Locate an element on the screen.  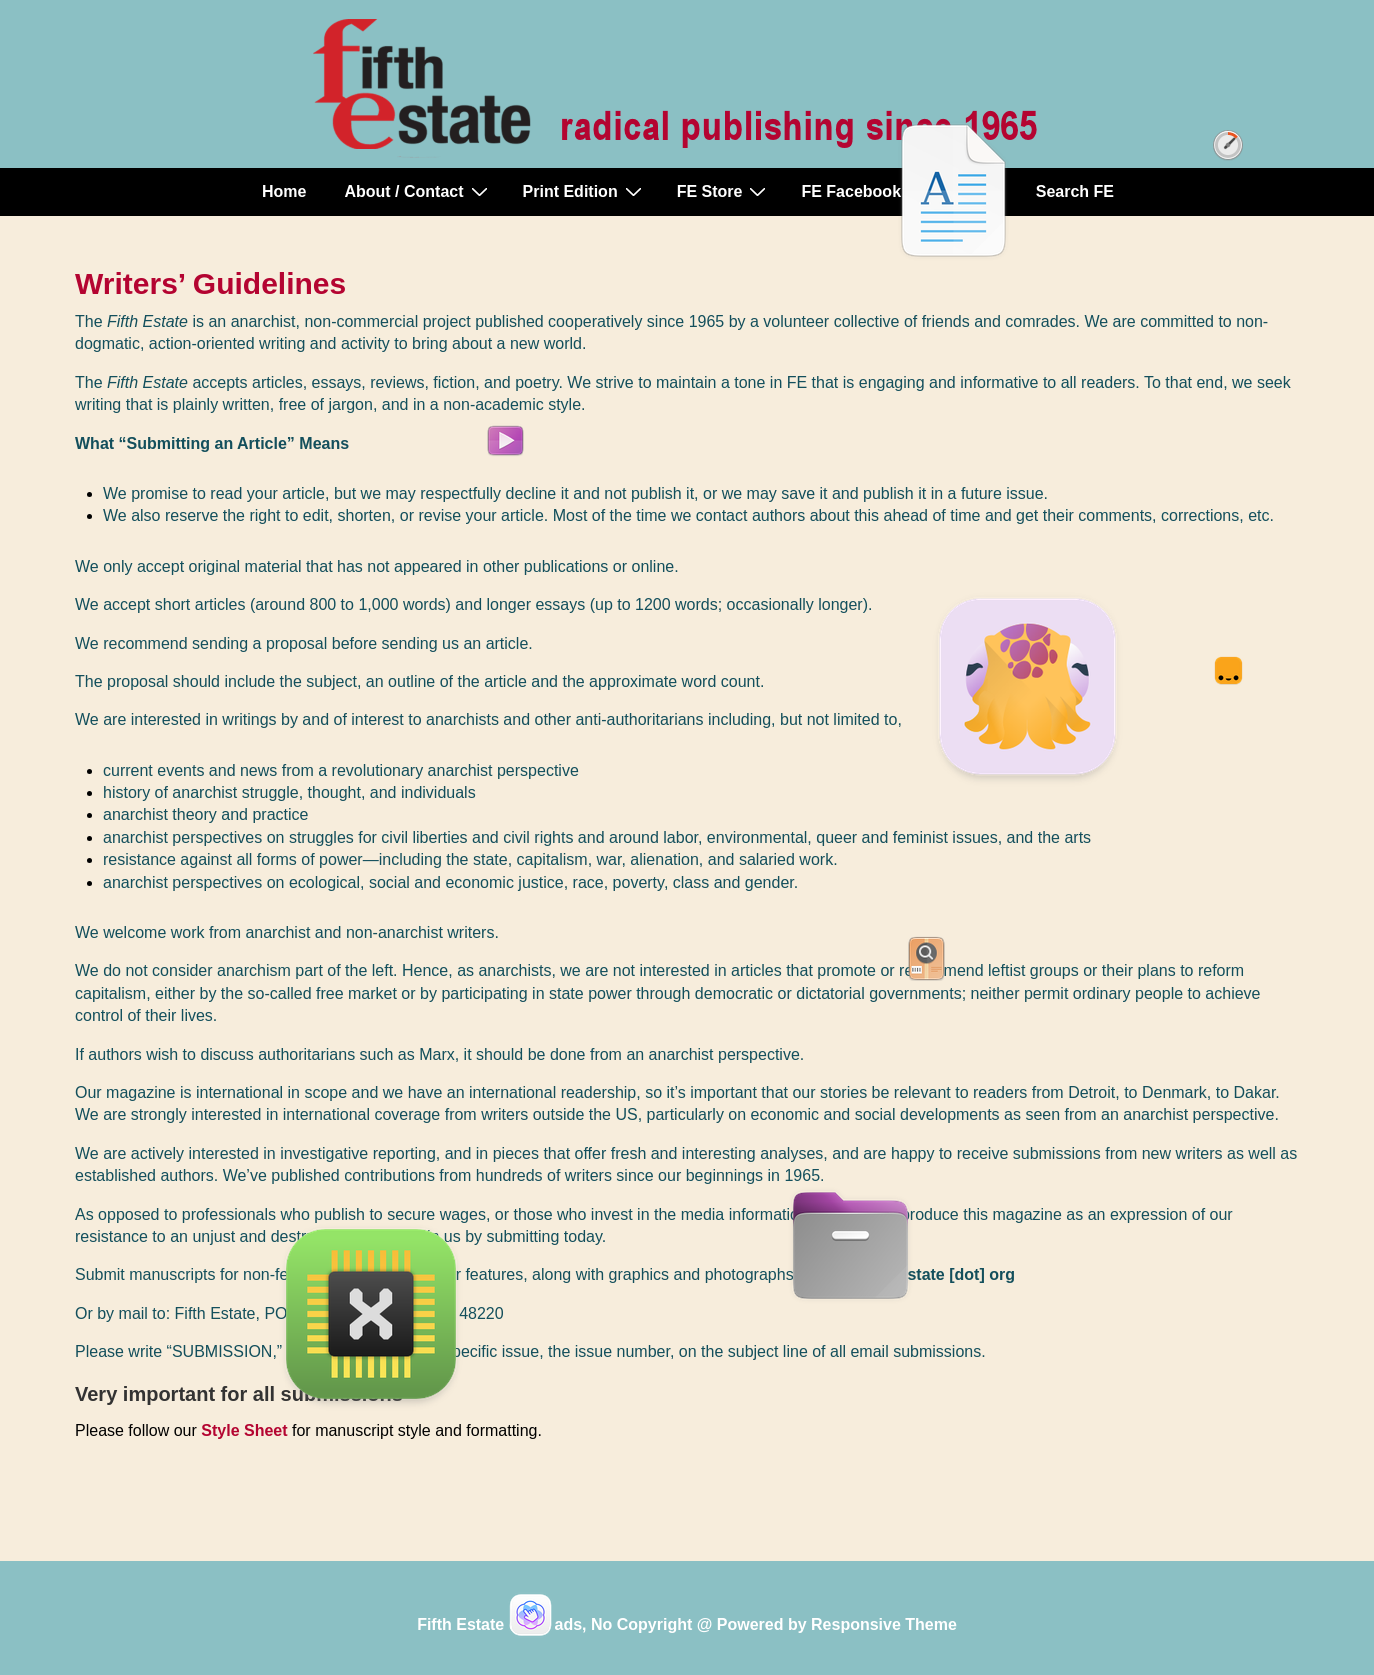
launch sysprof system profiler is located at coordinates (1228, 145).